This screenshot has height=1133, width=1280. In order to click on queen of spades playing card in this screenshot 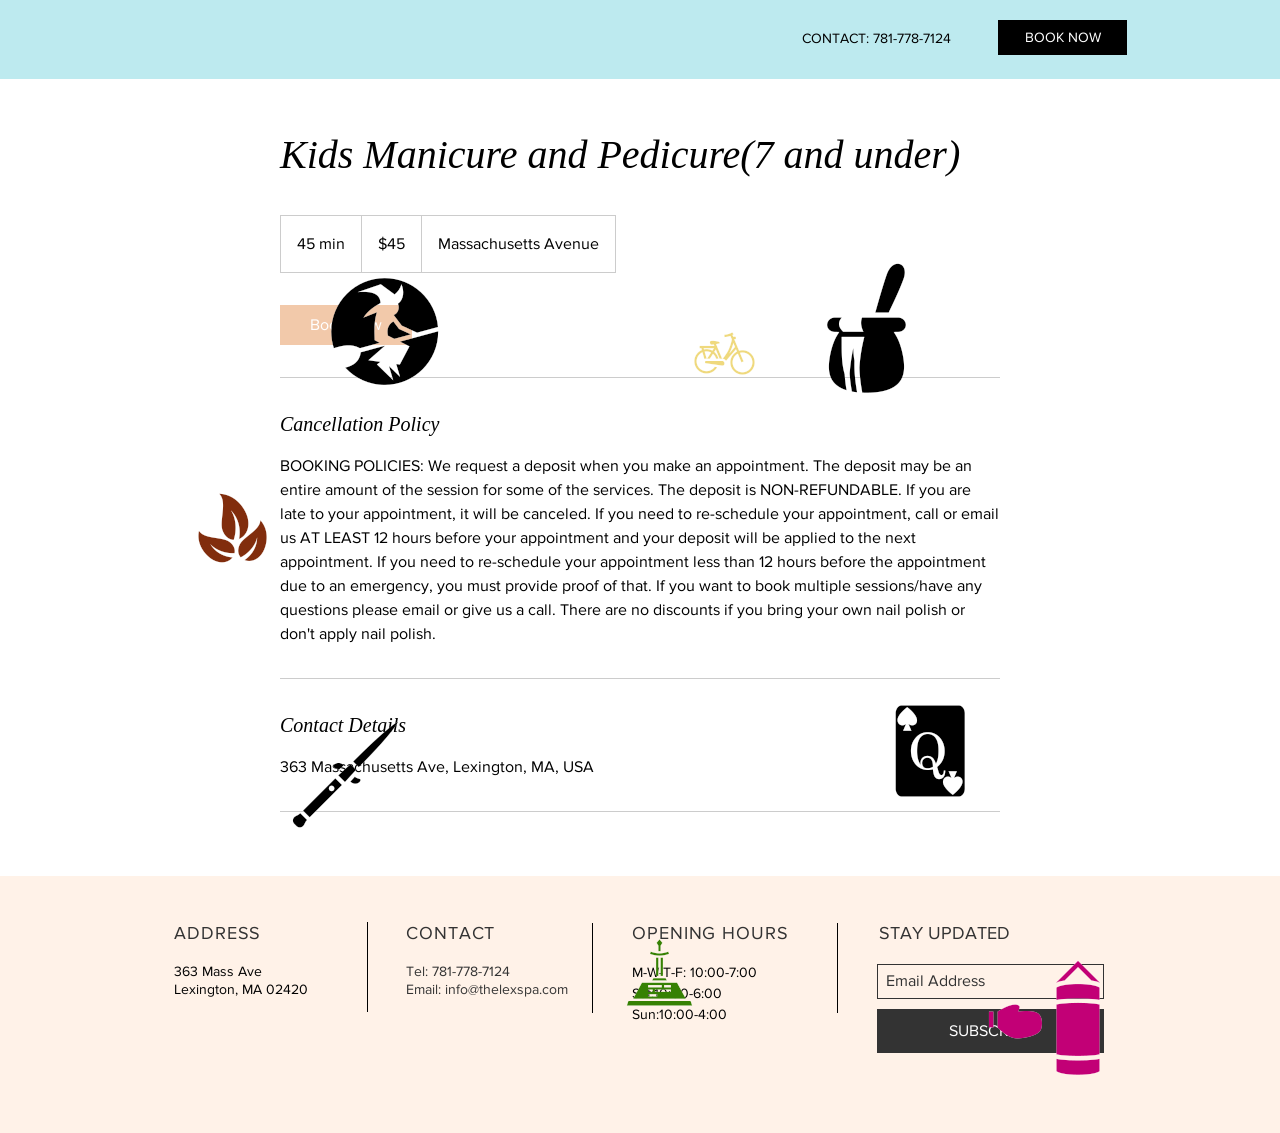, I will do `click(930, 751)`.